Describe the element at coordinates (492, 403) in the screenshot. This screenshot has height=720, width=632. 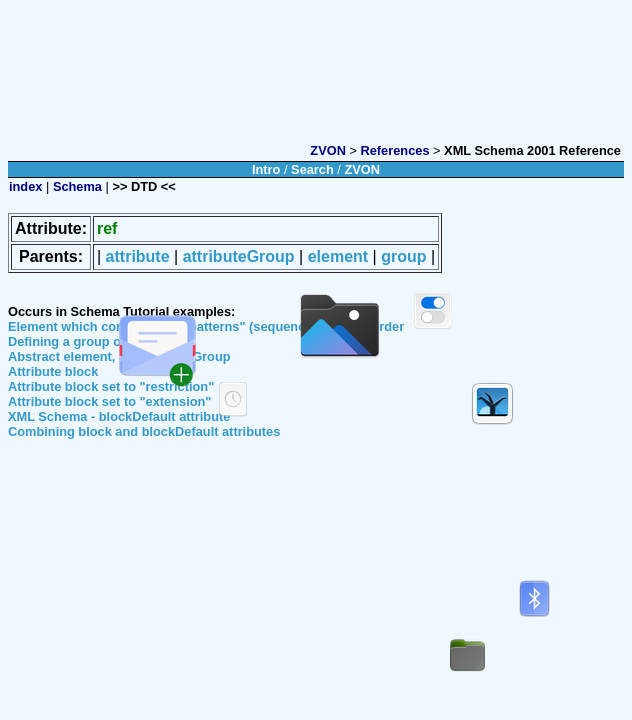
I see `open shotwell photo manager` at that location.